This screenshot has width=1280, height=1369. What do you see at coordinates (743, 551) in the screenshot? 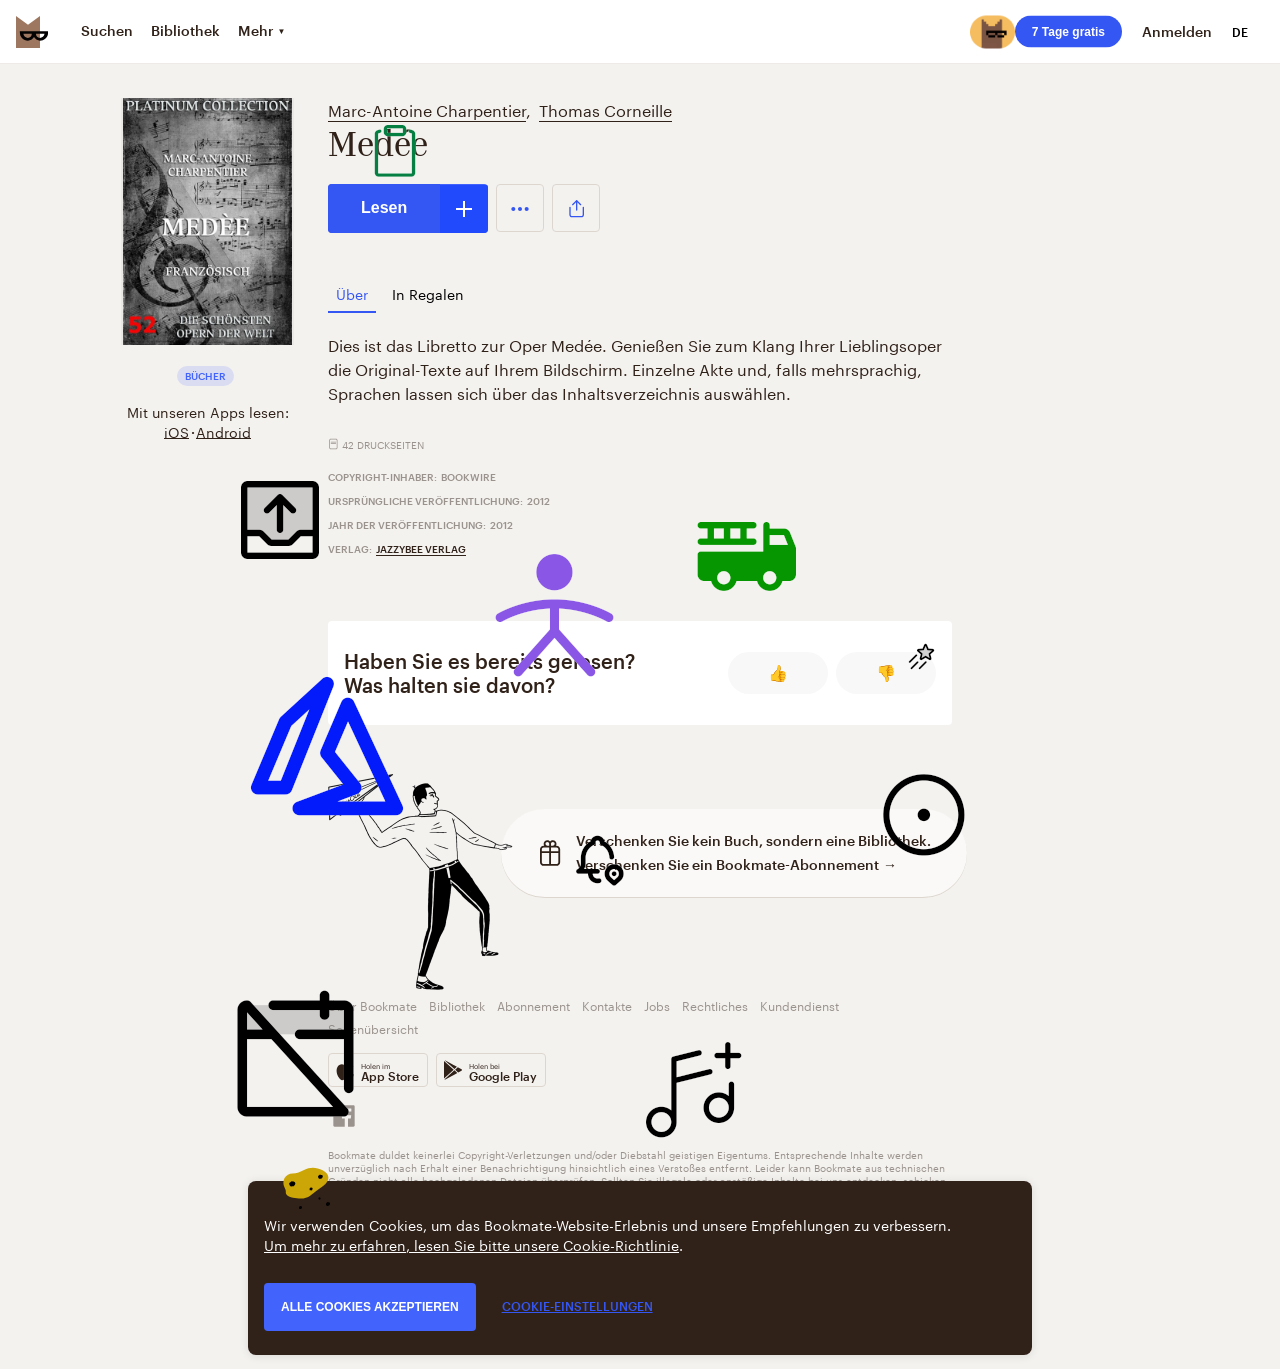
I see `indicates emergency services or fire department` at bounding box center [743, 551].